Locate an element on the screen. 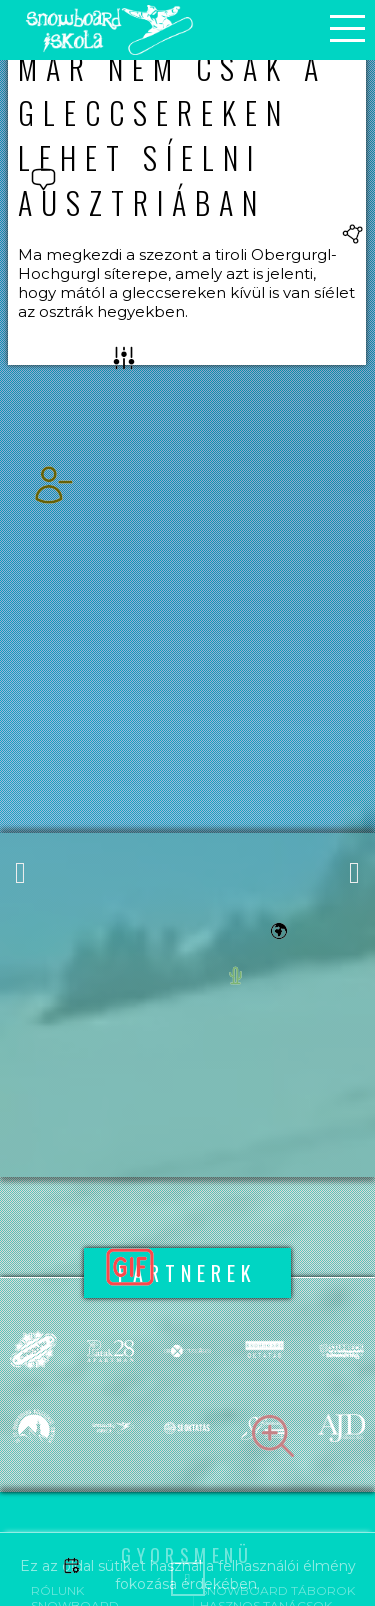  indicates desert or arid climate setting is located at coordinates (235, 975).